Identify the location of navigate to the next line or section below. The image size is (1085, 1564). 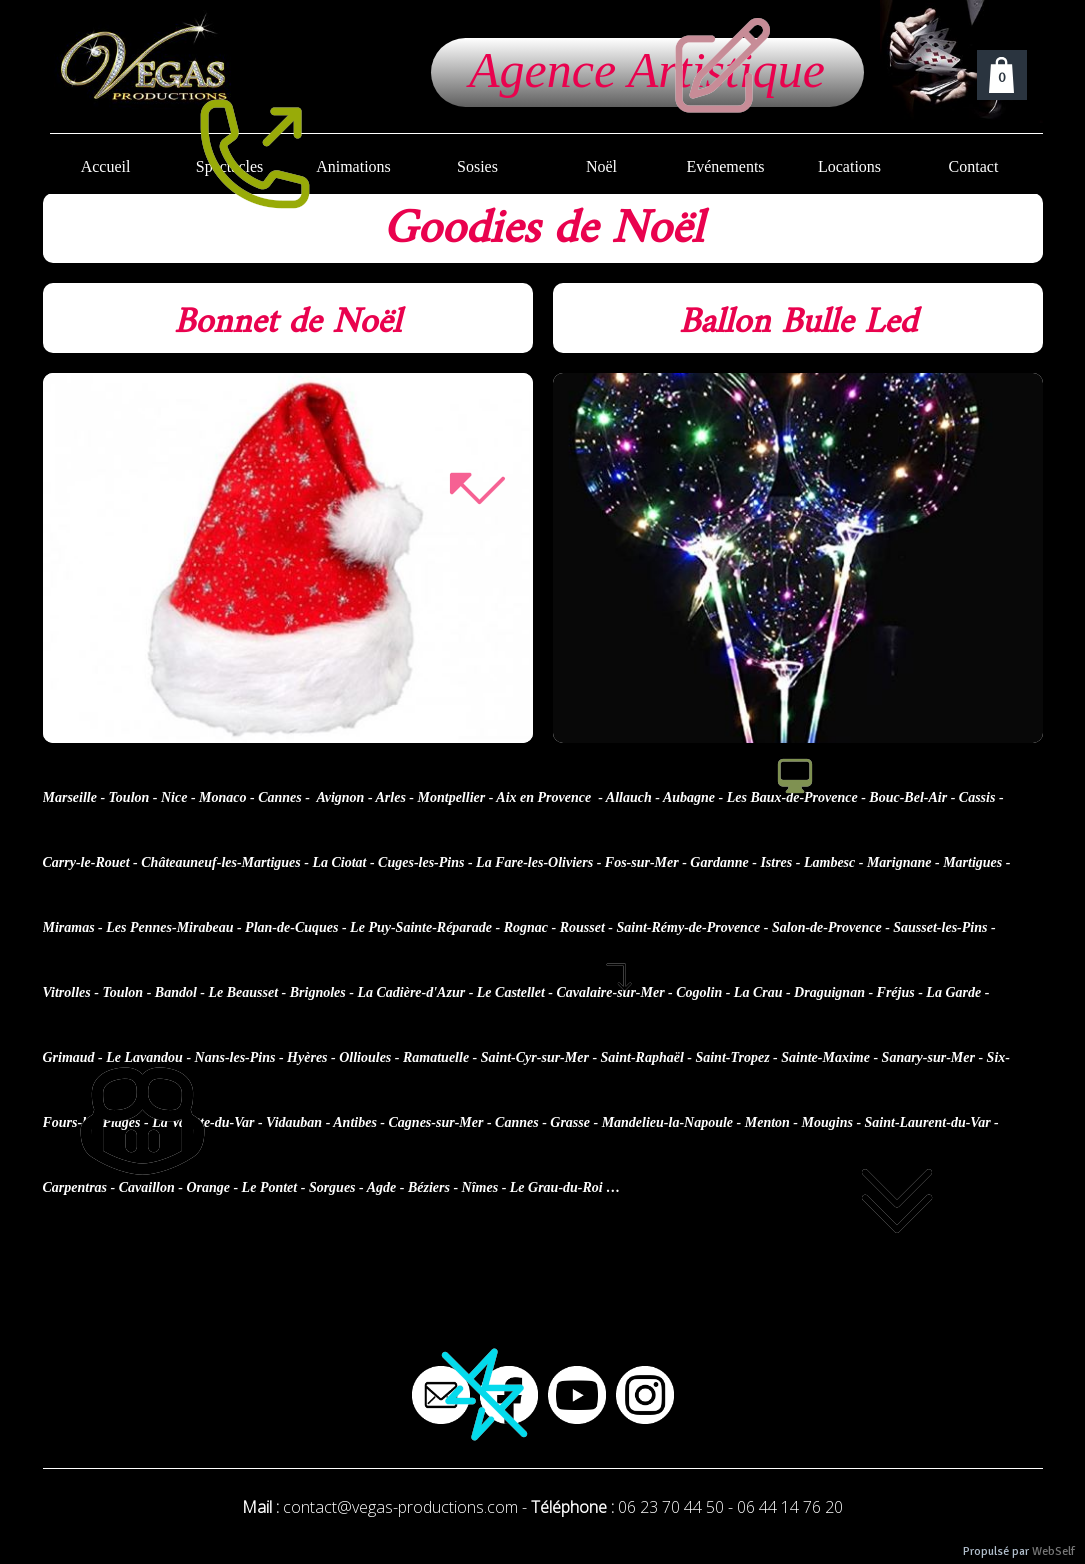
(619, 977).